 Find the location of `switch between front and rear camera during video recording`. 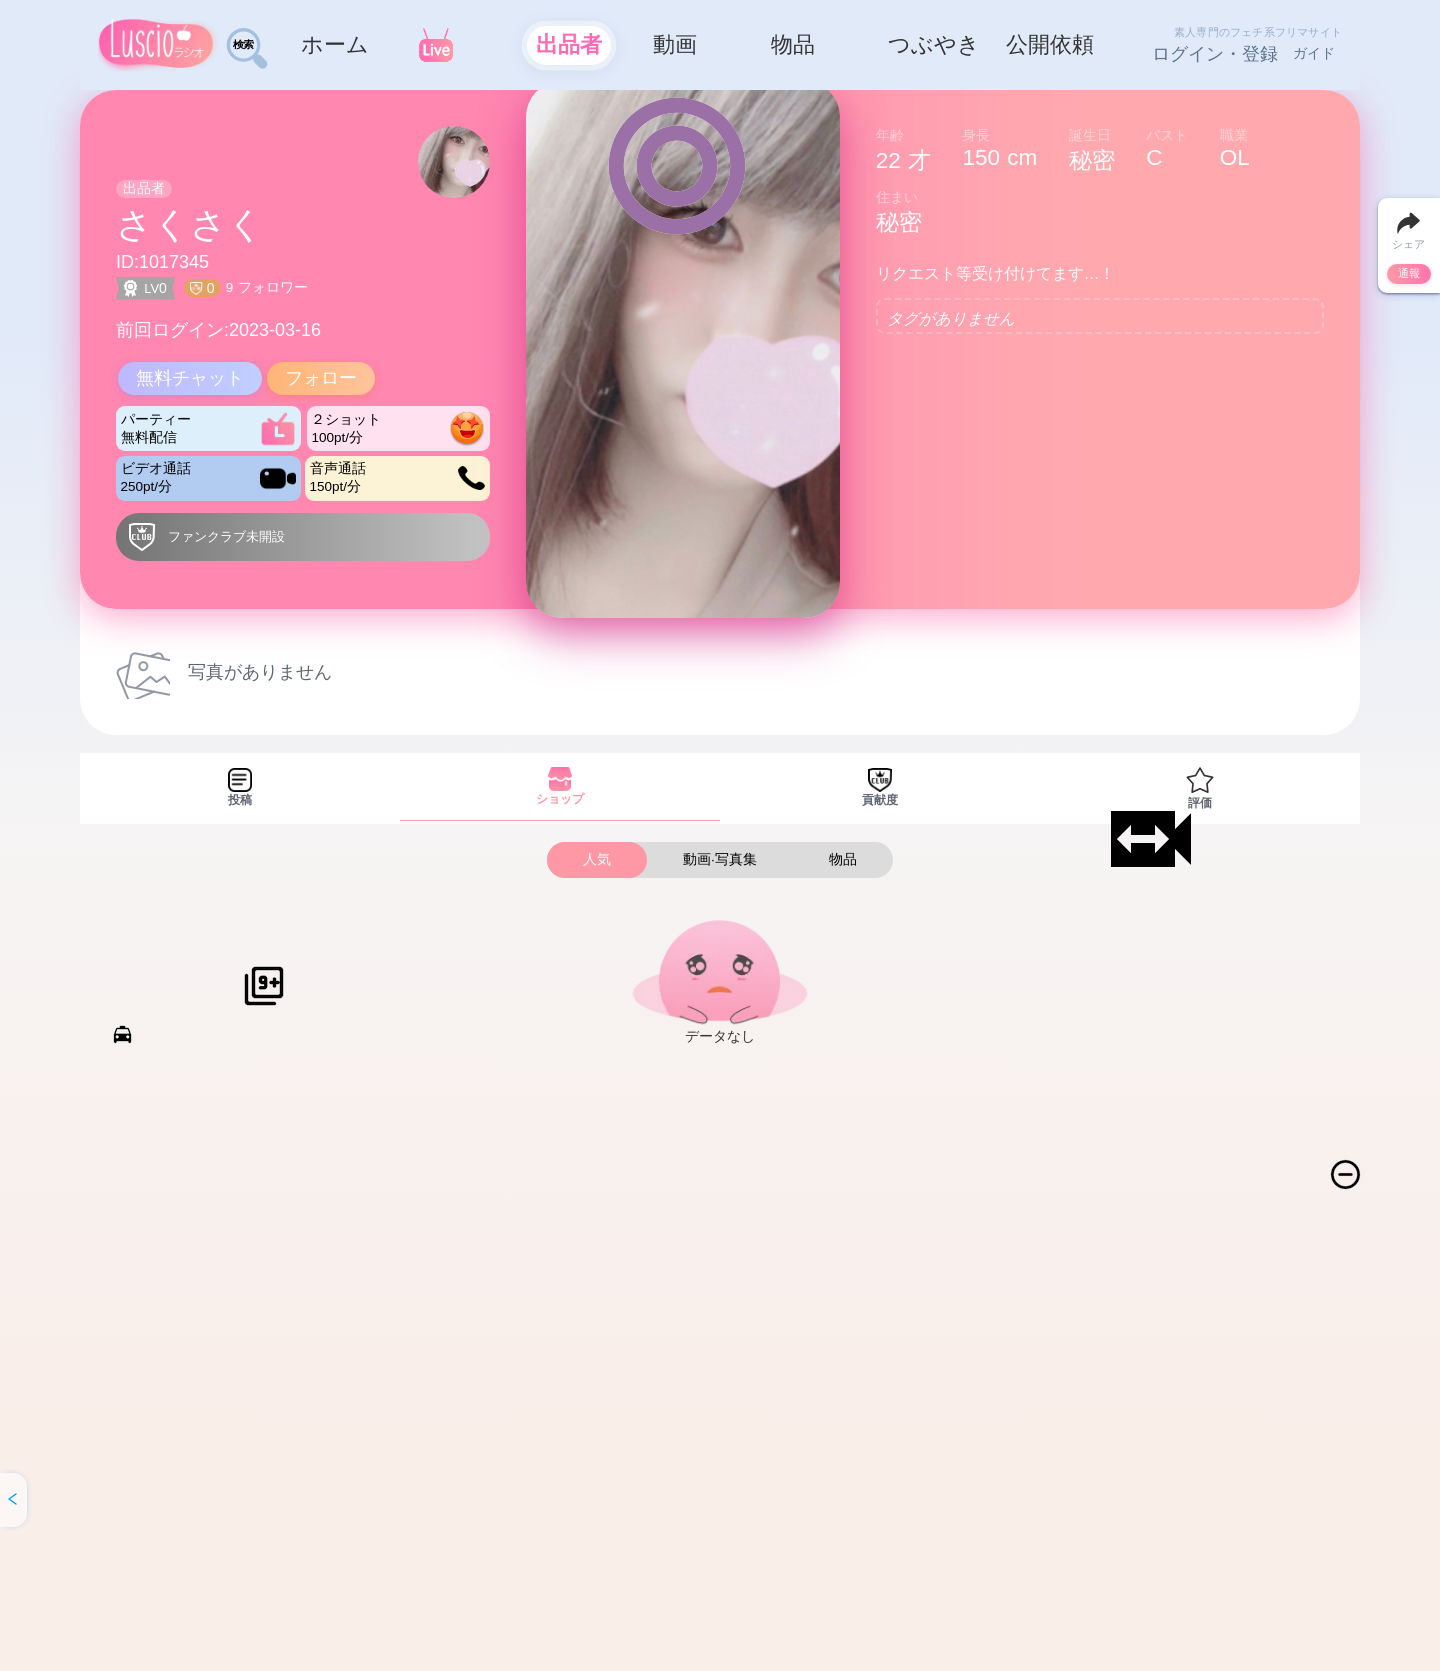

switch between front and rear camera during video recording is located at coordinates (1151, 839).